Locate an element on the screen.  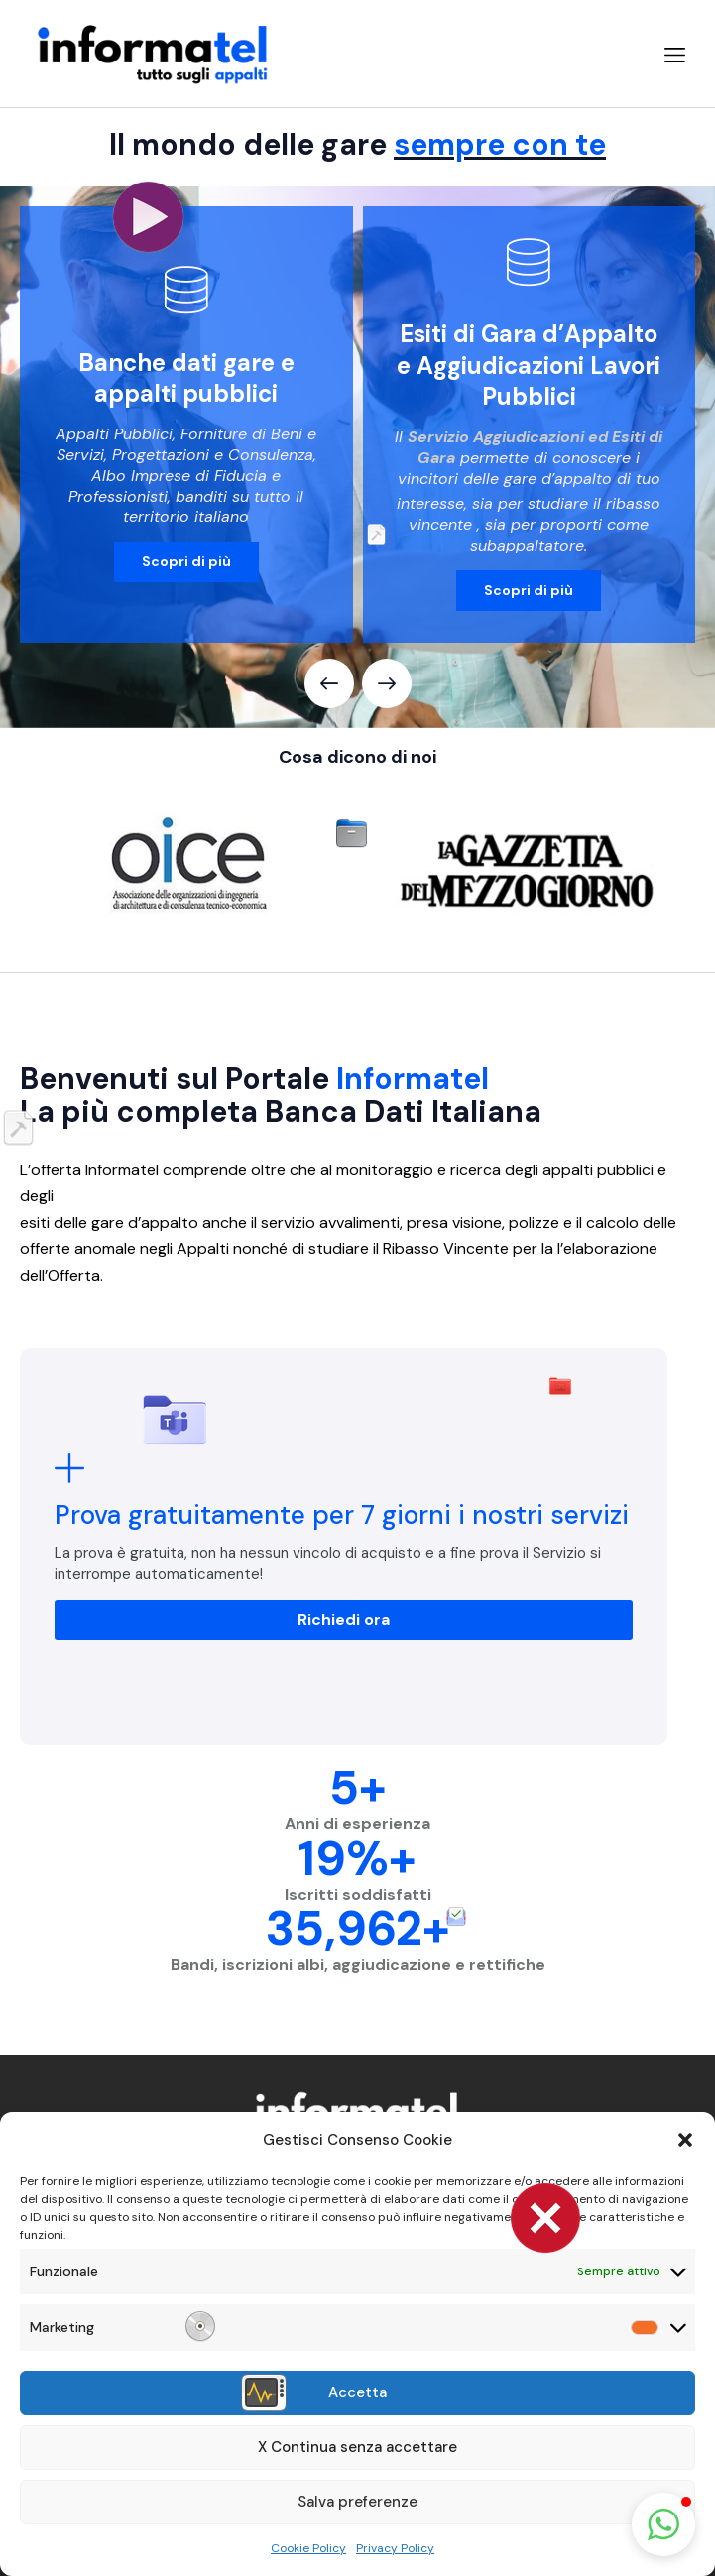
mark email as not junk or spam is located at coordinates (456, 1917).